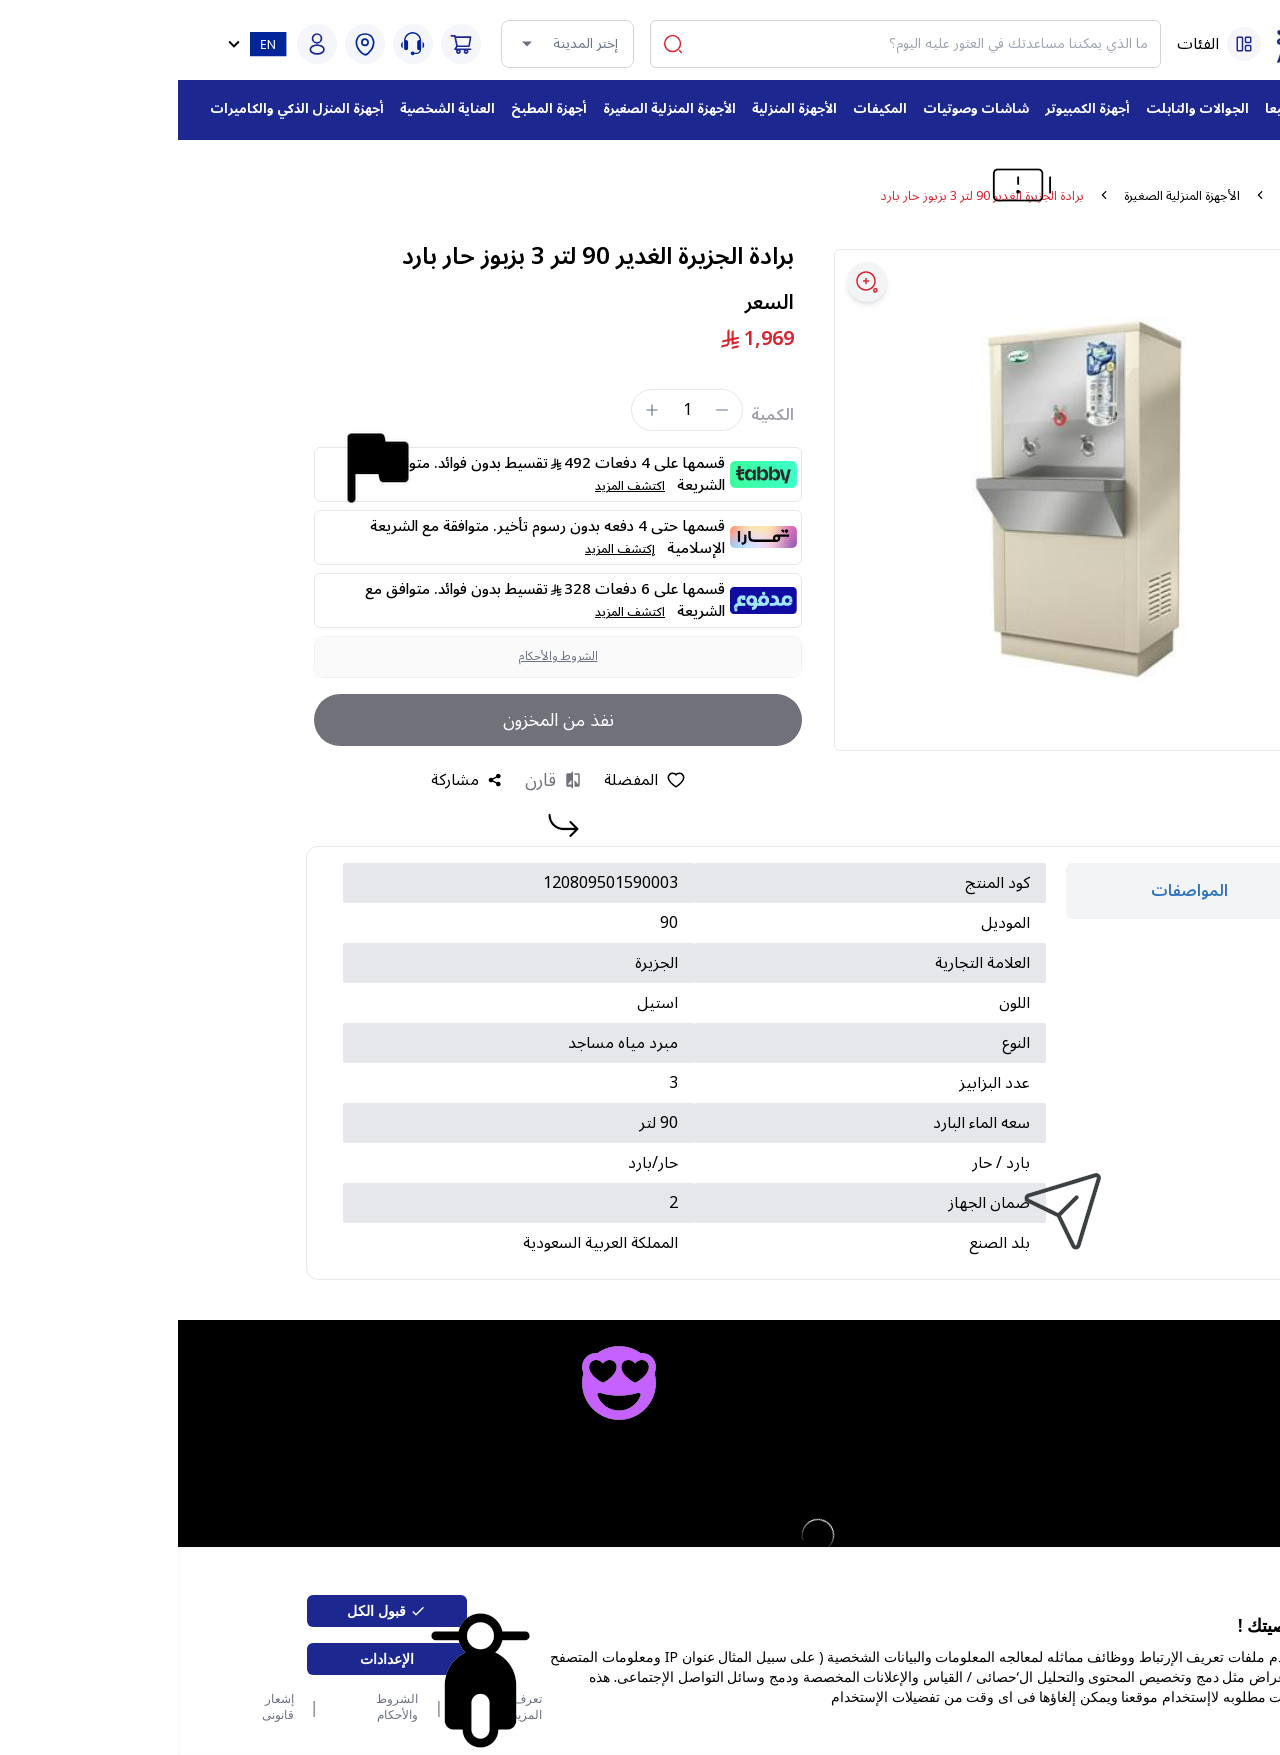 Image resolution: width=1280 pixels, height=1755 pixels. I want to click on reply to a message, so click(563, 825).